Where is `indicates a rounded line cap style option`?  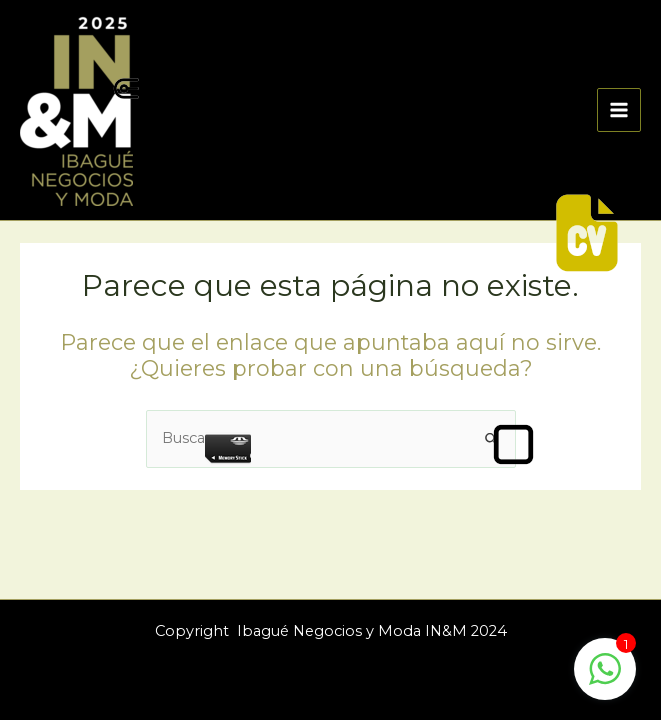 indicates a rounded line cap style option is located at coordinates (125, 88).